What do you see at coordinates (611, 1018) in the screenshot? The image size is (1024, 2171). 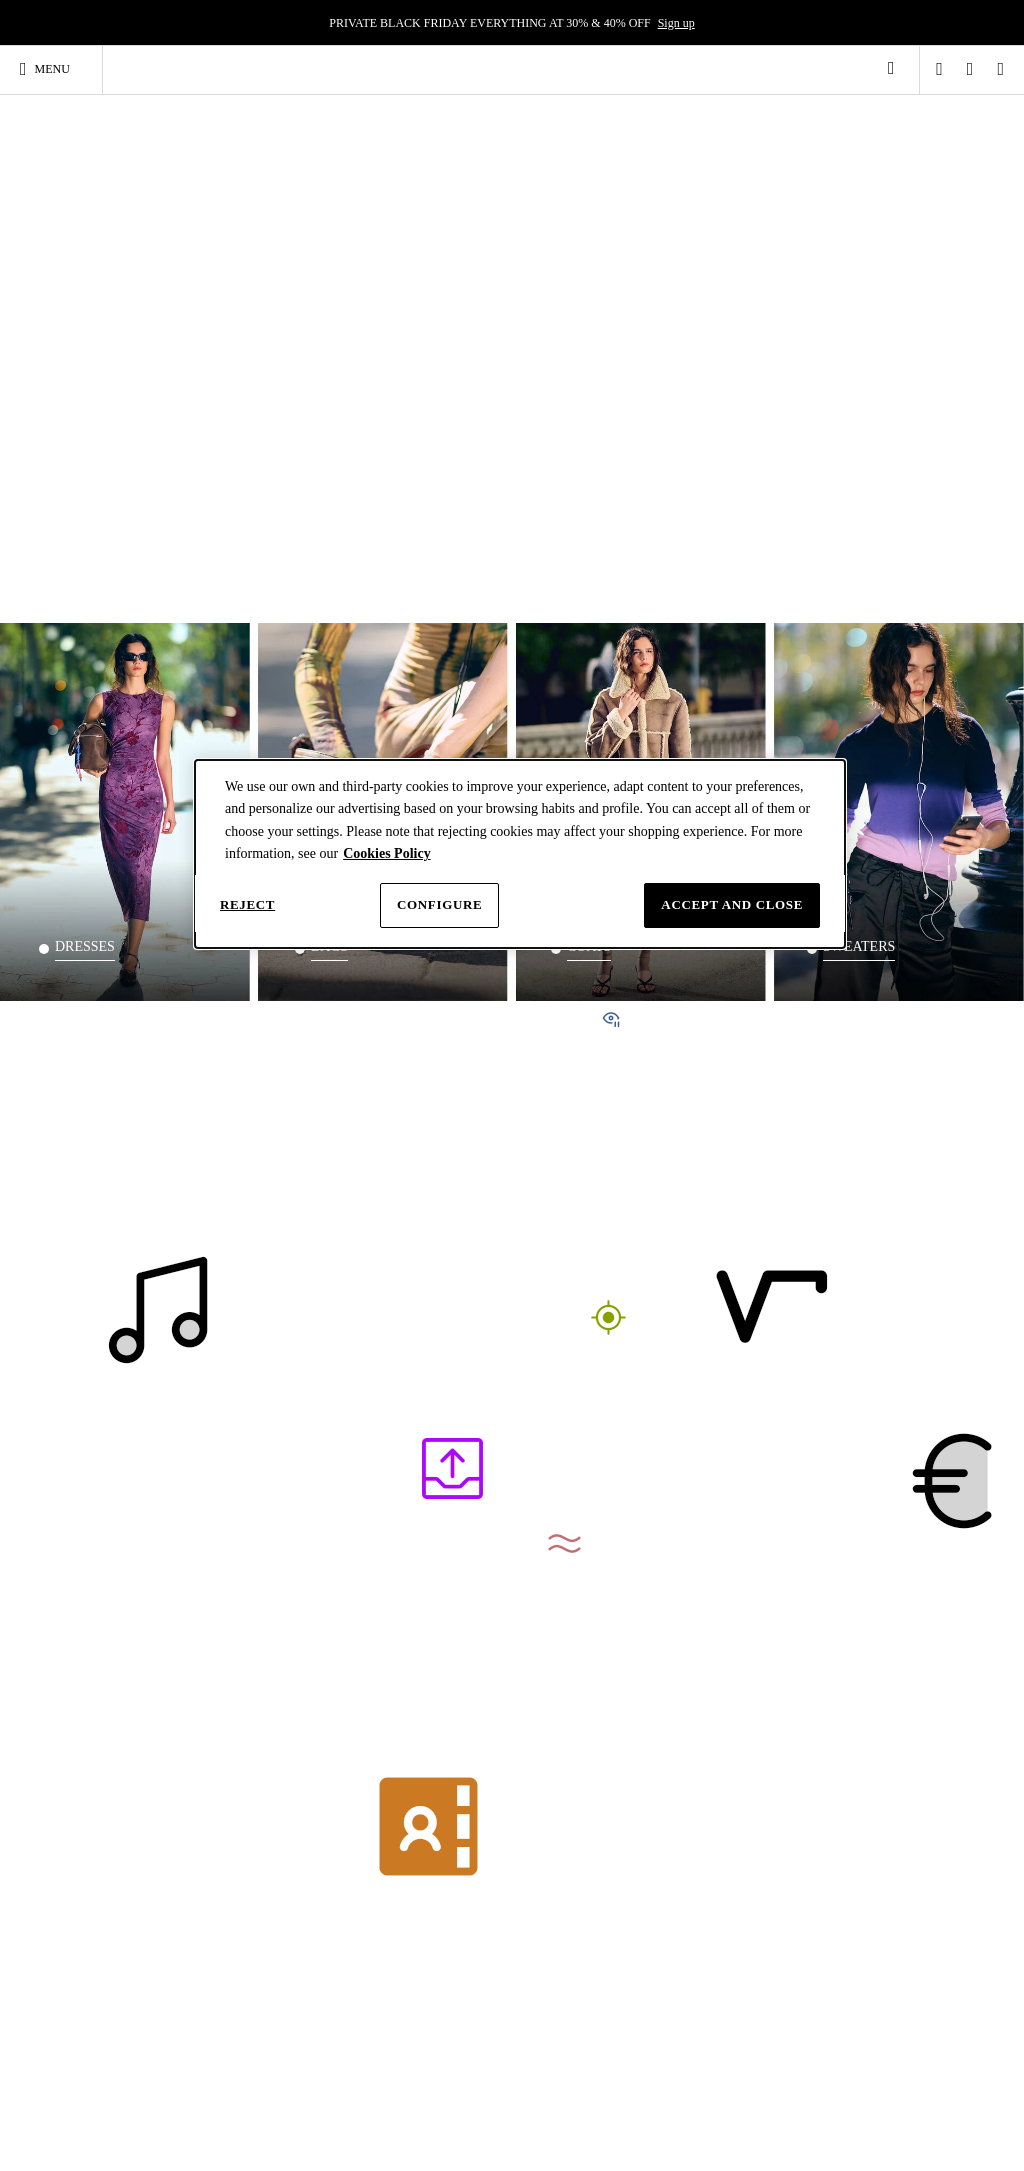 I see `pause visibility or viewing mode` at bounding box center [611, 1018].